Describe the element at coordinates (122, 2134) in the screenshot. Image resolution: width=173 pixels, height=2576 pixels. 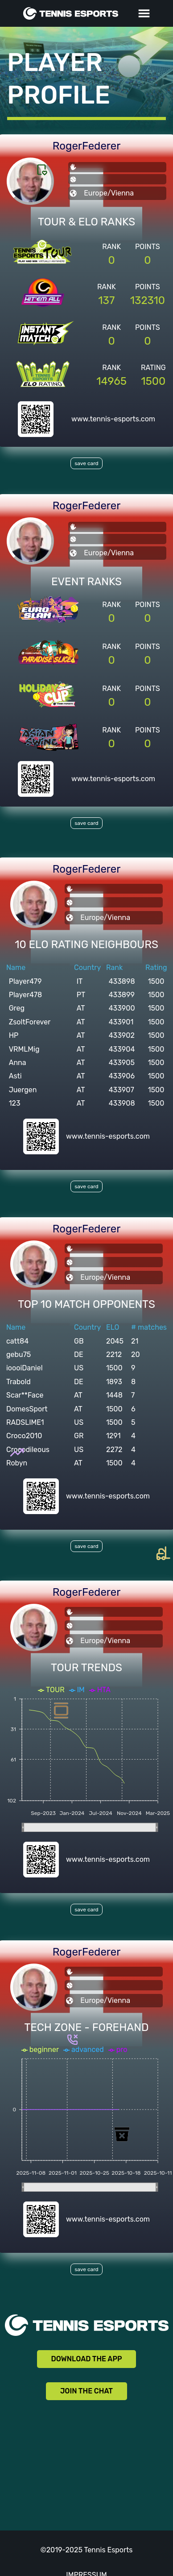
I see `delete selected item` at that location.